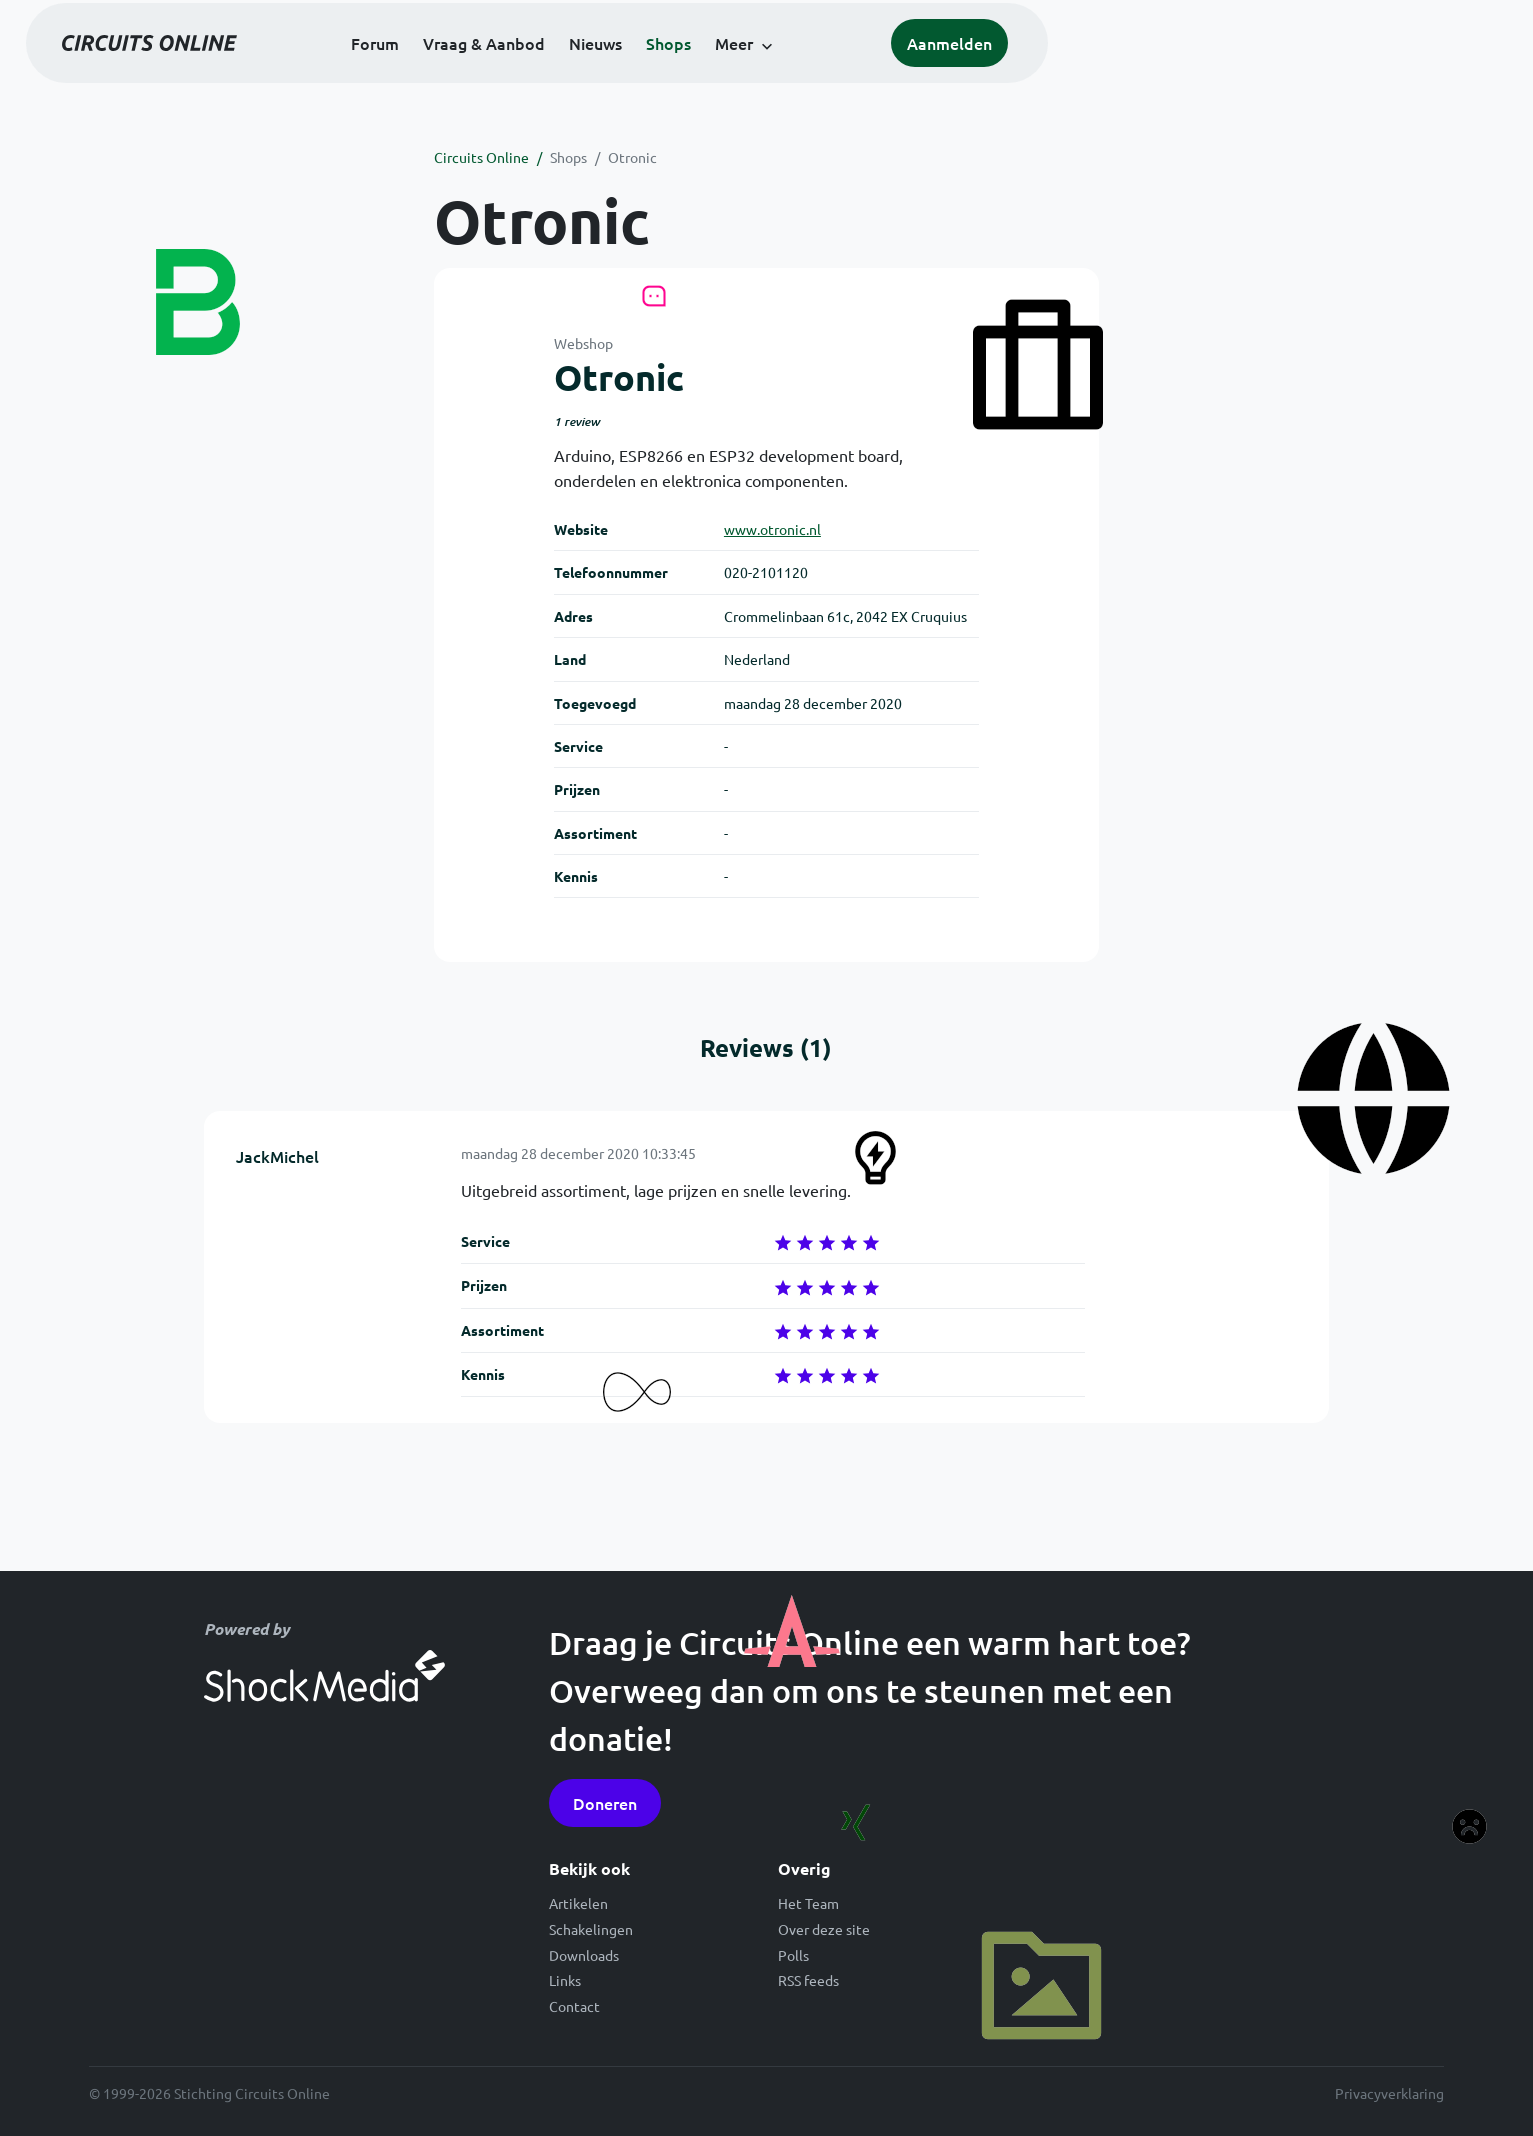 This screenshot has height=2136, width=1533. I want to click on autoprefixer CSS tool logo, so click(792, 1631).